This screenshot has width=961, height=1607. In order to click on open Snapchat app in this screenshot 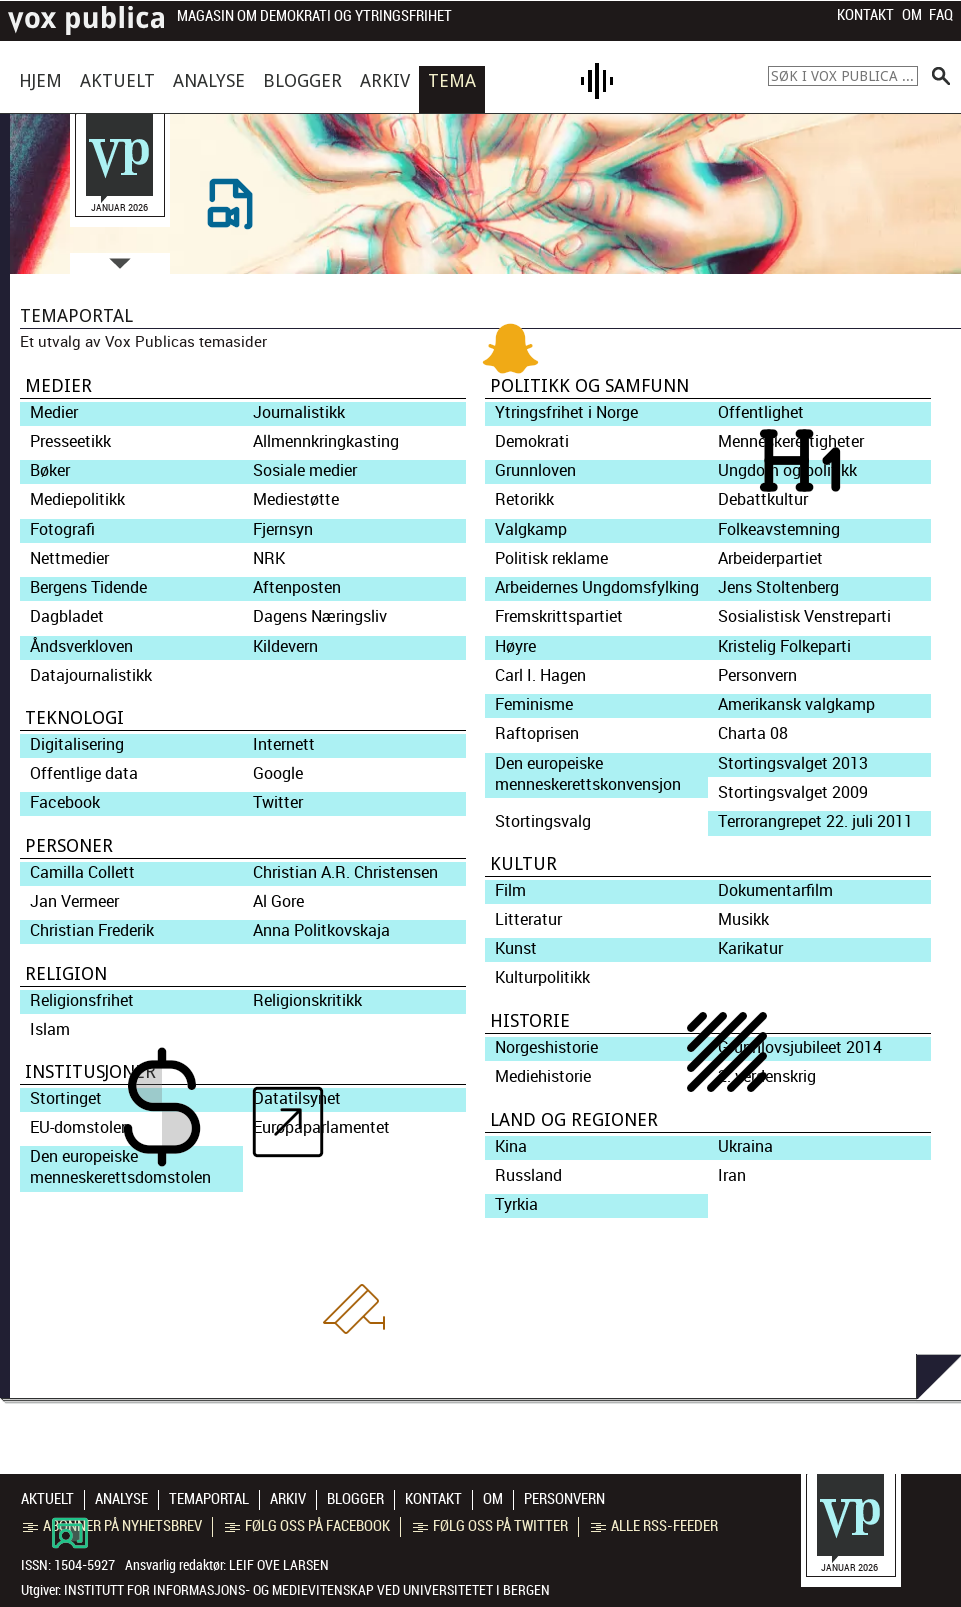, I will do `click(510, 349)`.